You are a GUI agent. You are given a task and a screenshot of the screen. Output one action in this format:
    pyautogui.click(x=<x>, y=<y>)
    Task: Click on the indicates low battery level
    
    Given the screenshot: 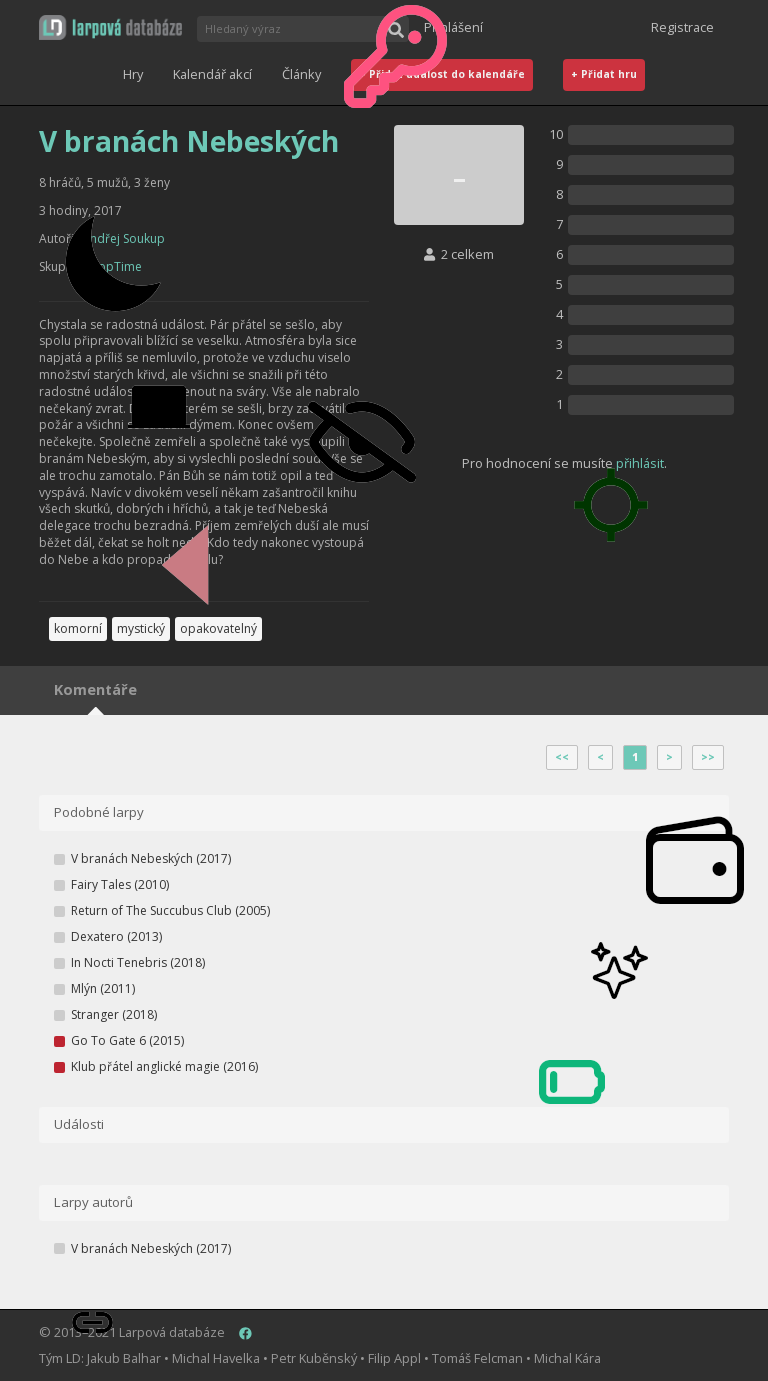 What is the action you would take?
    pyautogui.click(x=572, y=1082)
    